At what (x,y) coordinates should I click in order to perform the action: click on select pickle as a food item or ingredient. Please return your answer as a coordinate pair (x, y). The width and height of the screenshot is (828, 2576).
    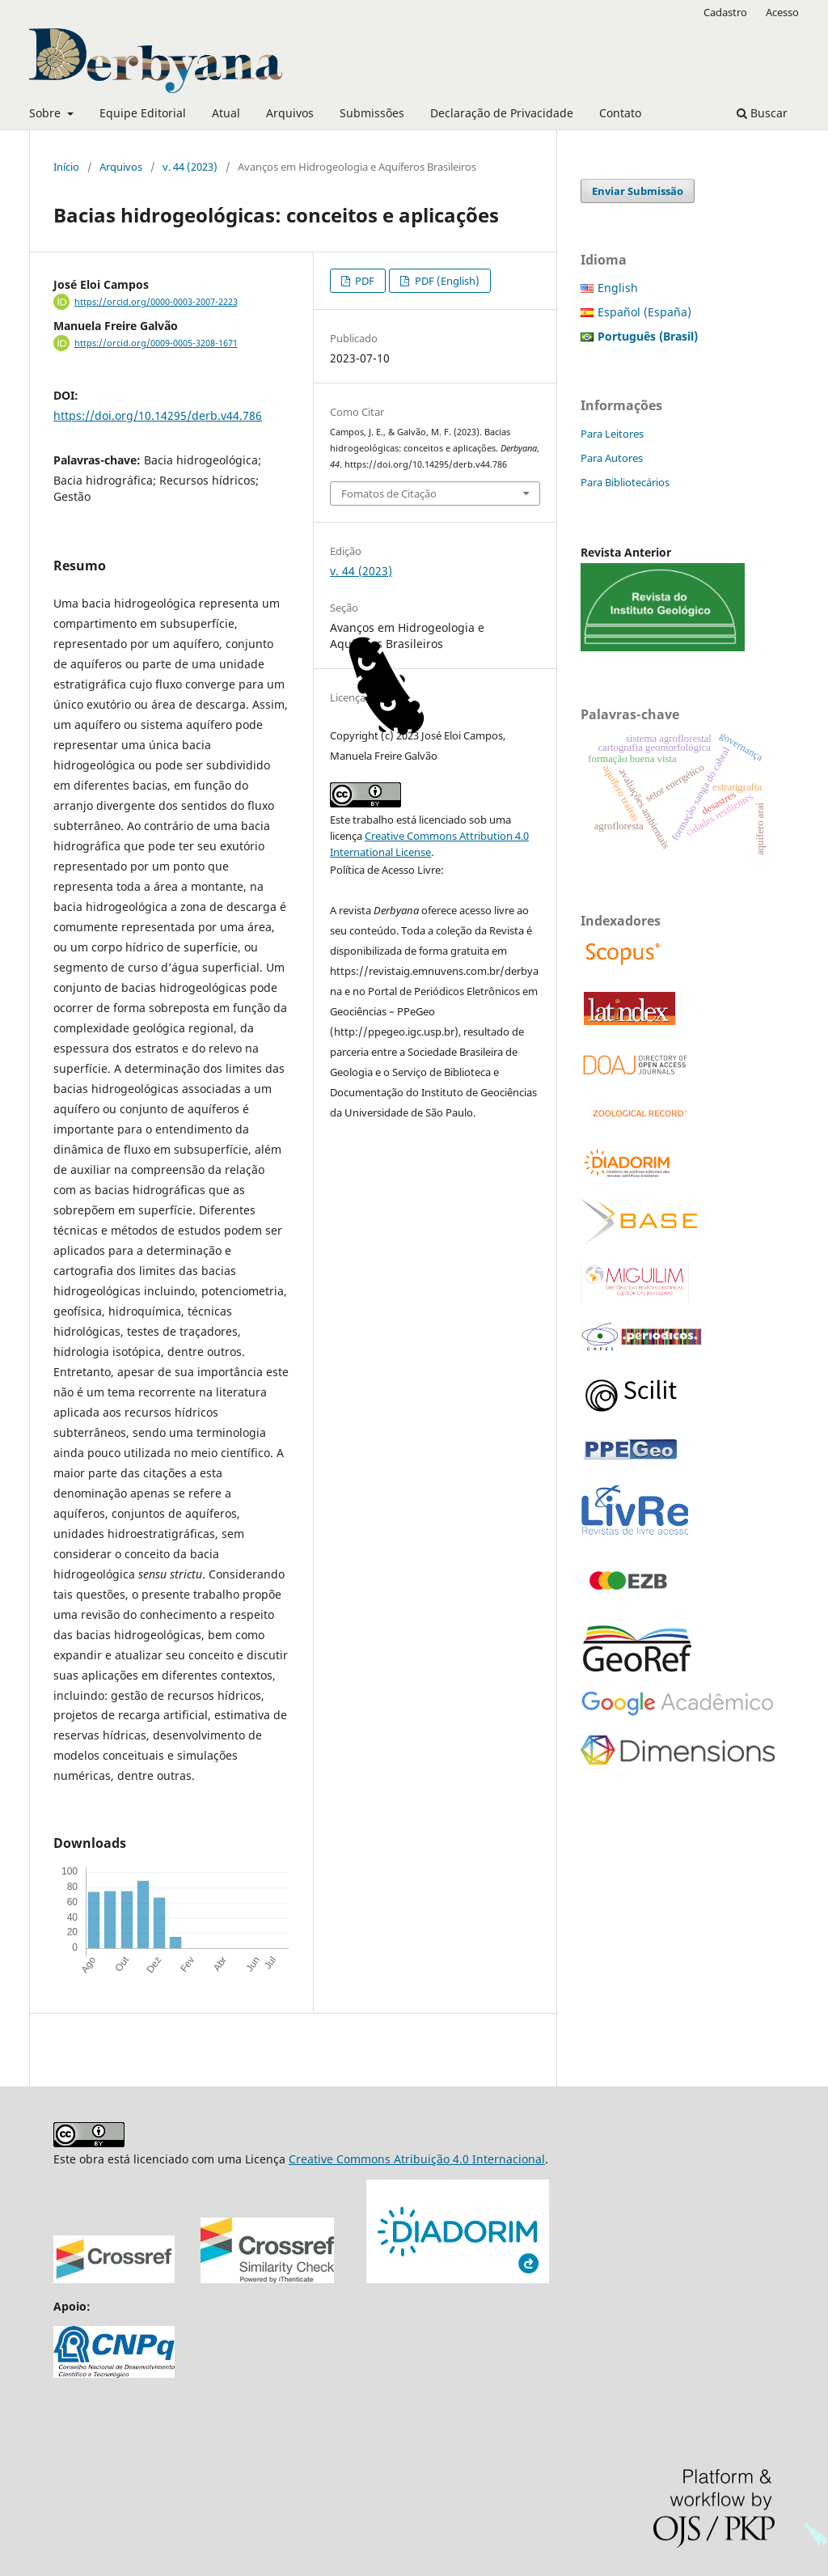
    Looking at the image, I should click on (387, 686).